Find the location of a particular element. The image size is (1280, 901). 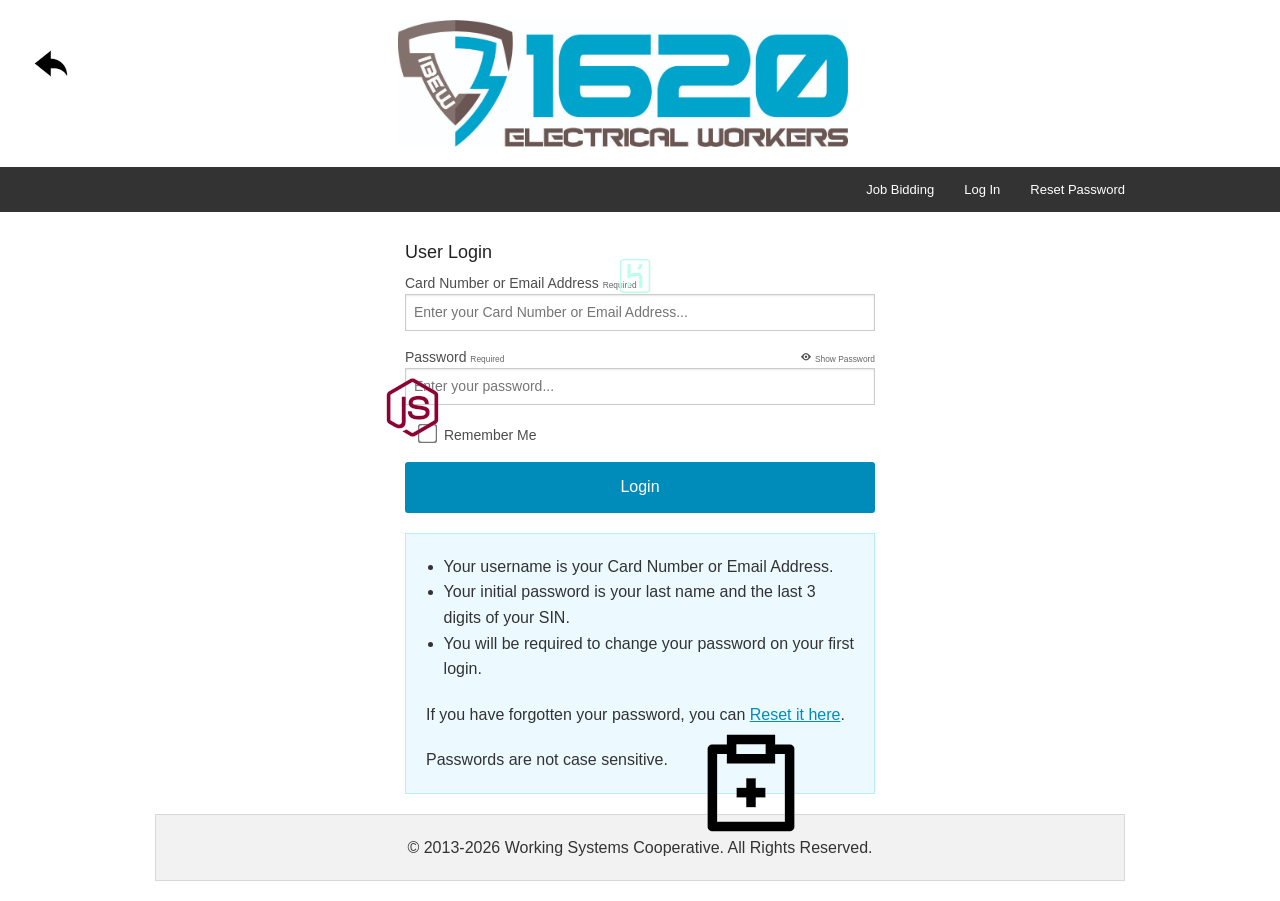

view medical records or health dossier is located at coordinates (751, 783).